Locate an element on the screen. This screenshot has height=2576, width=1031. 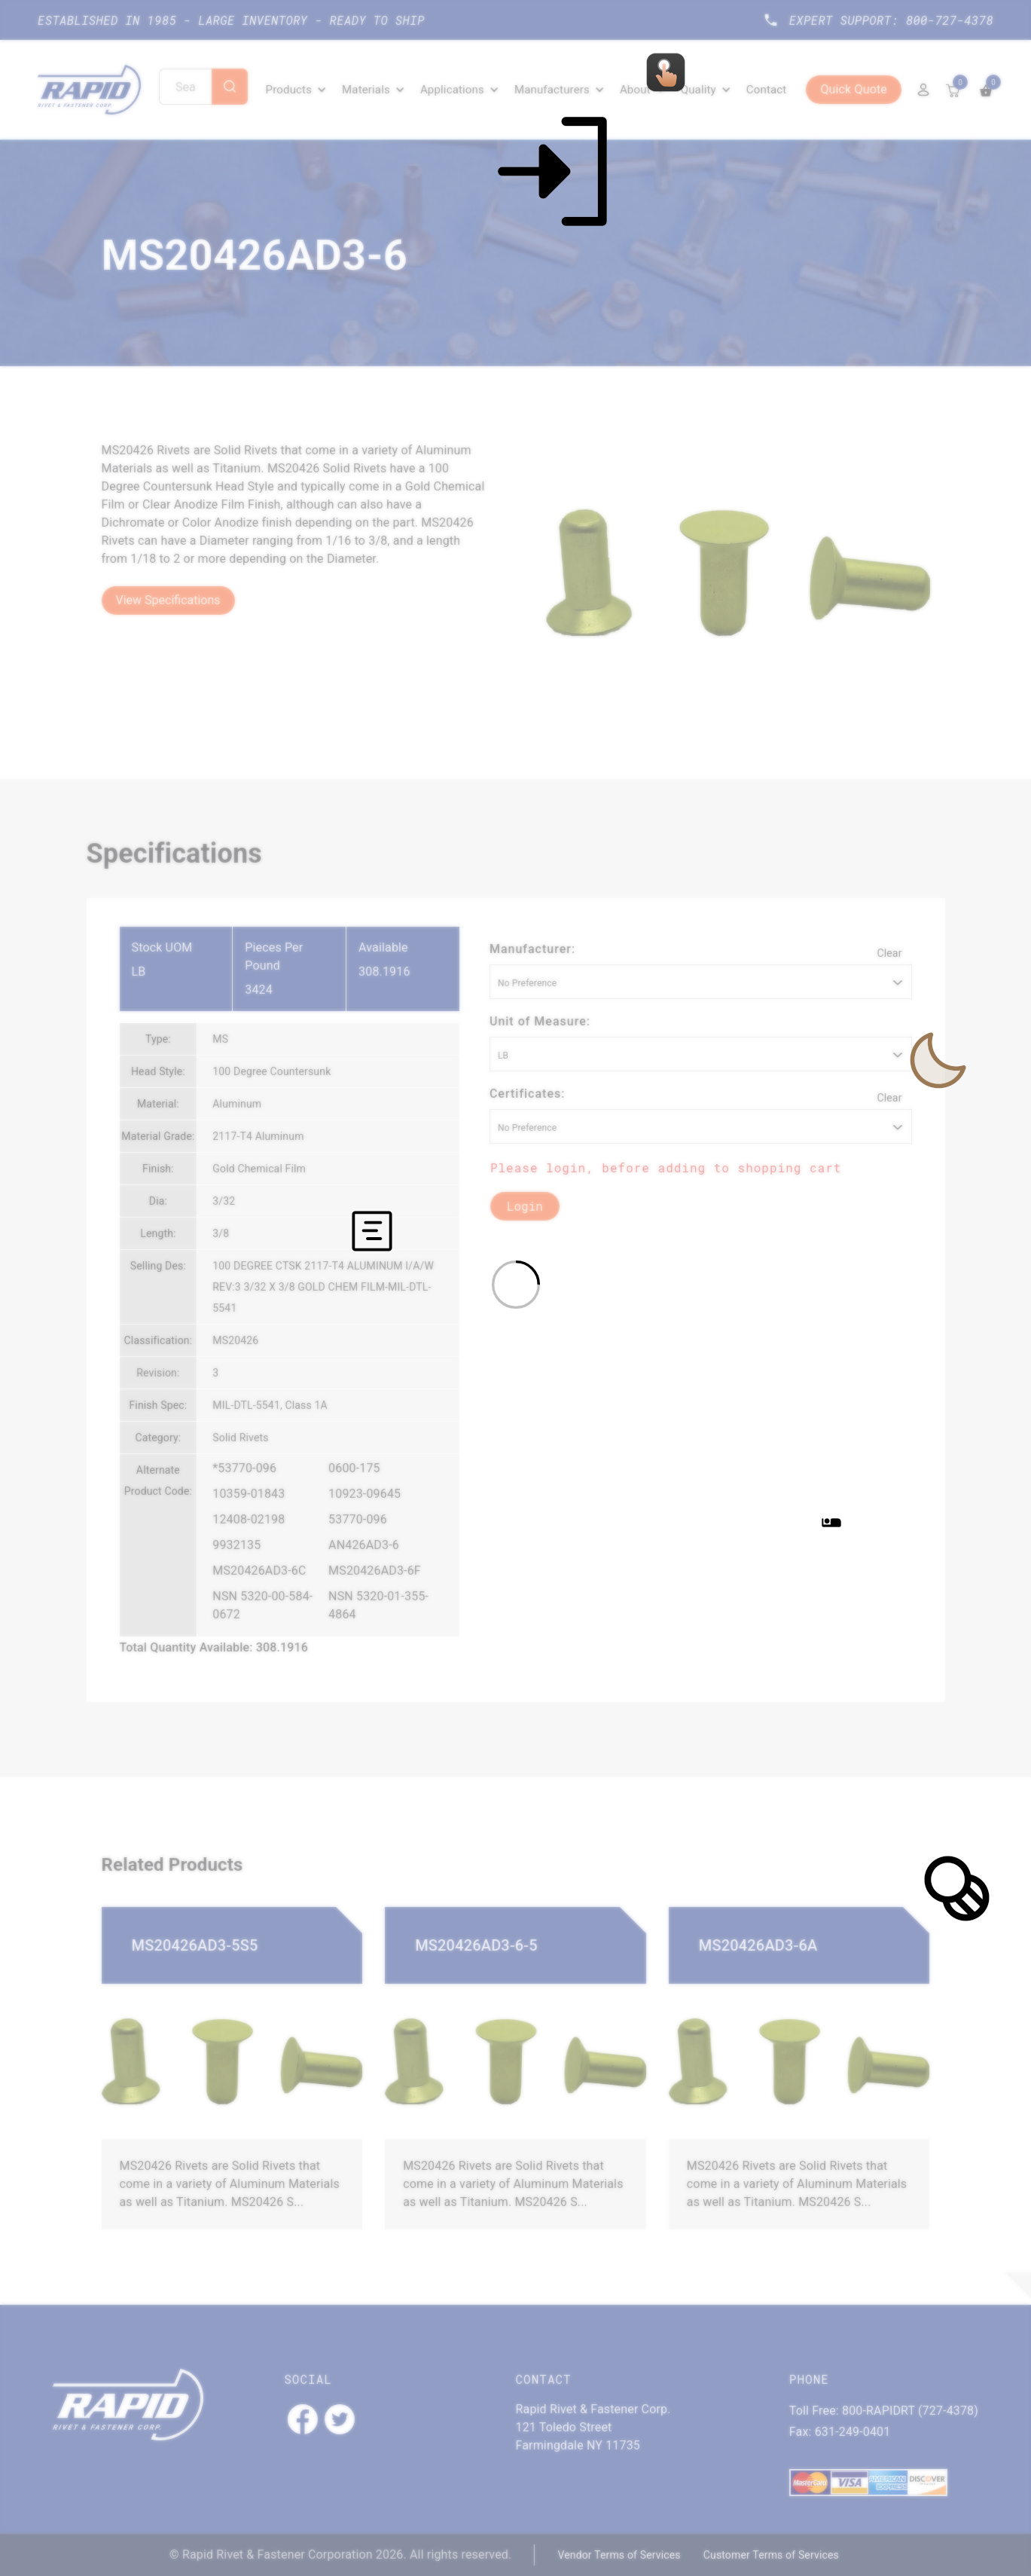
select a lie-flat or suite seat option is located at coordinates (831, 1523).